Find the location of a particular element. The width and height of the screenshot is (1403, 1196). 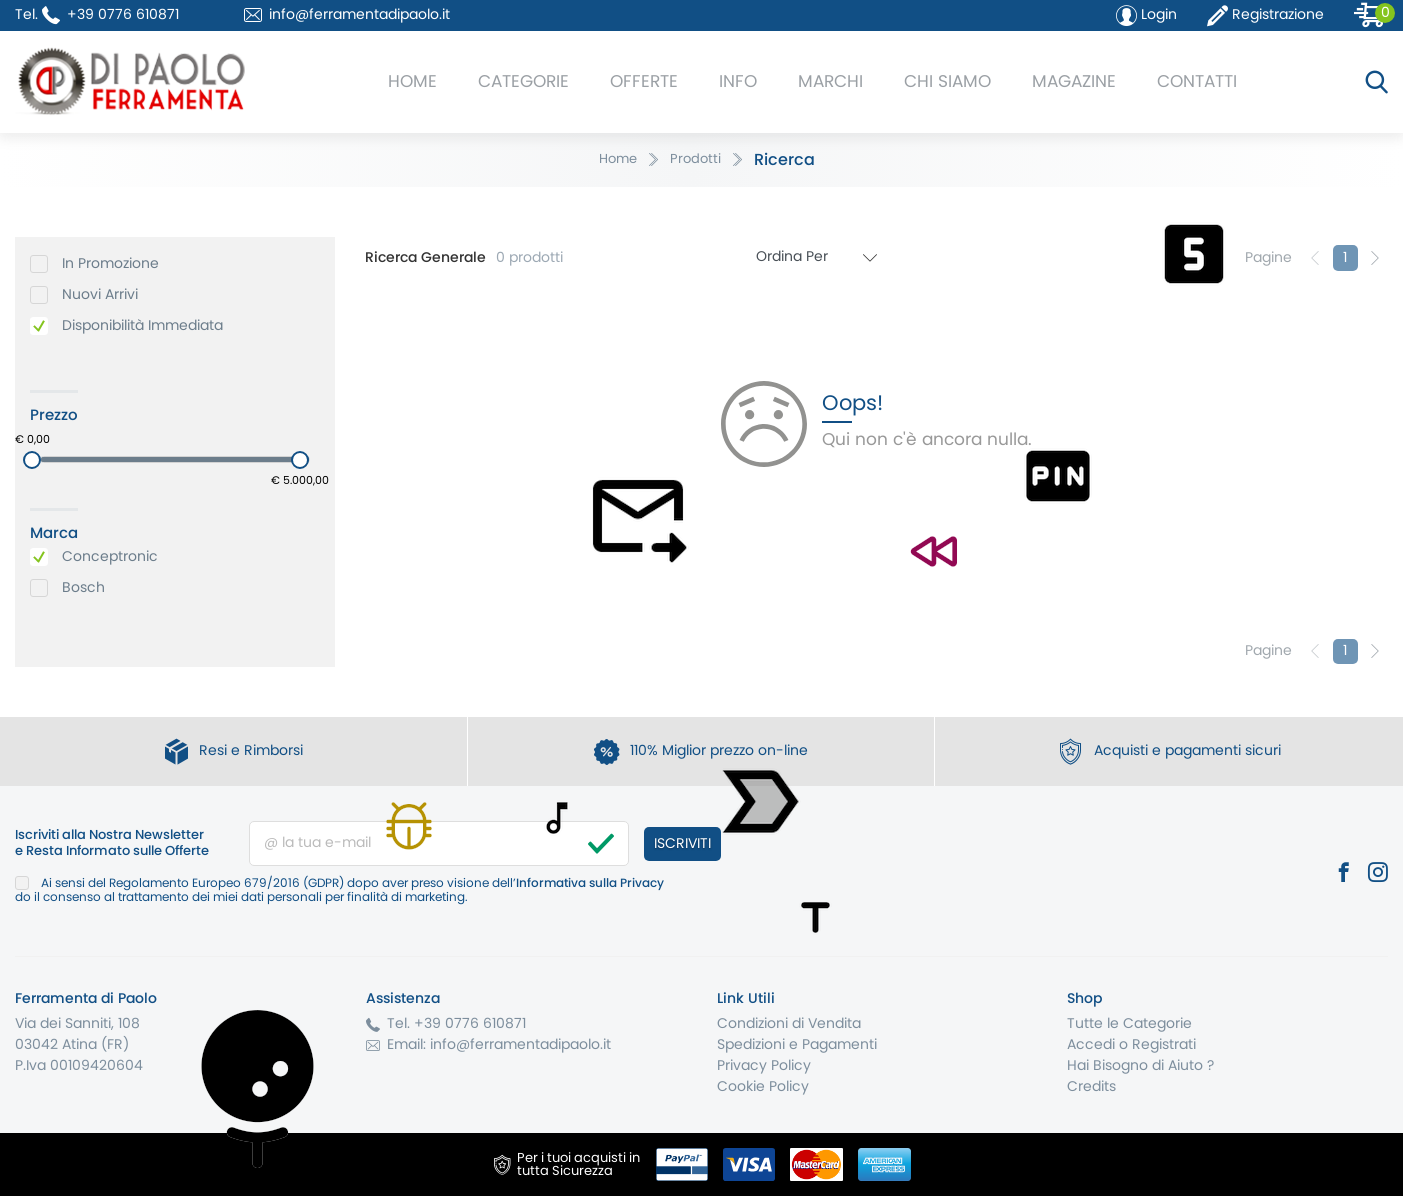

add or edit a title is located at coordinates (815, 918).